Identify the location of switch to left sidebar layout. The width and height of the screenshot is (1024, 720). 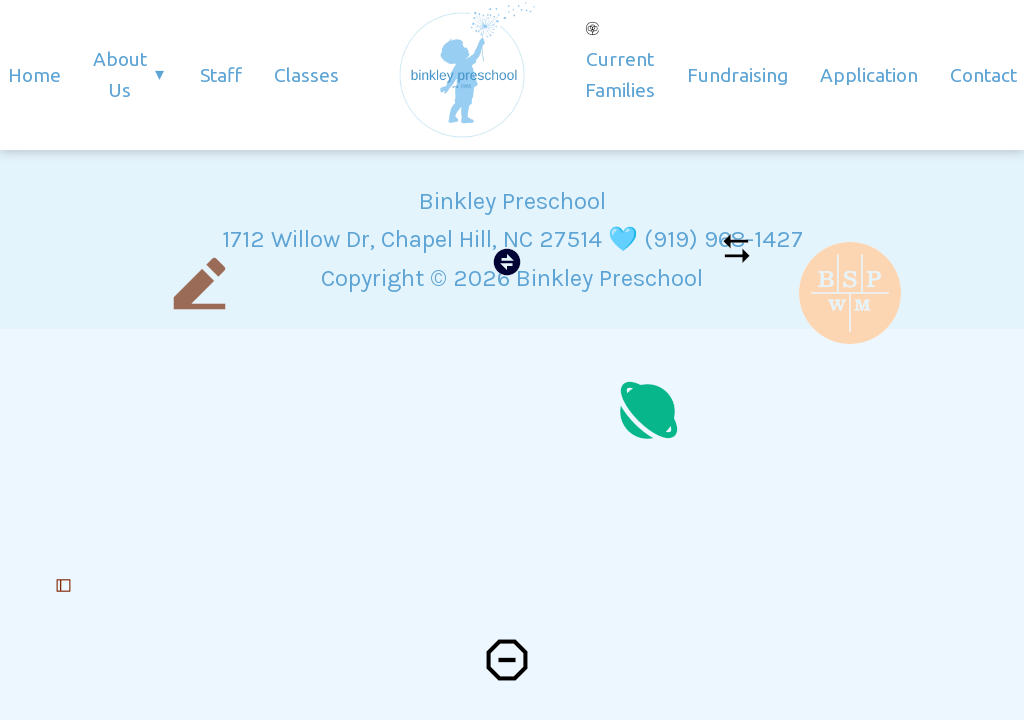
(63, 585).